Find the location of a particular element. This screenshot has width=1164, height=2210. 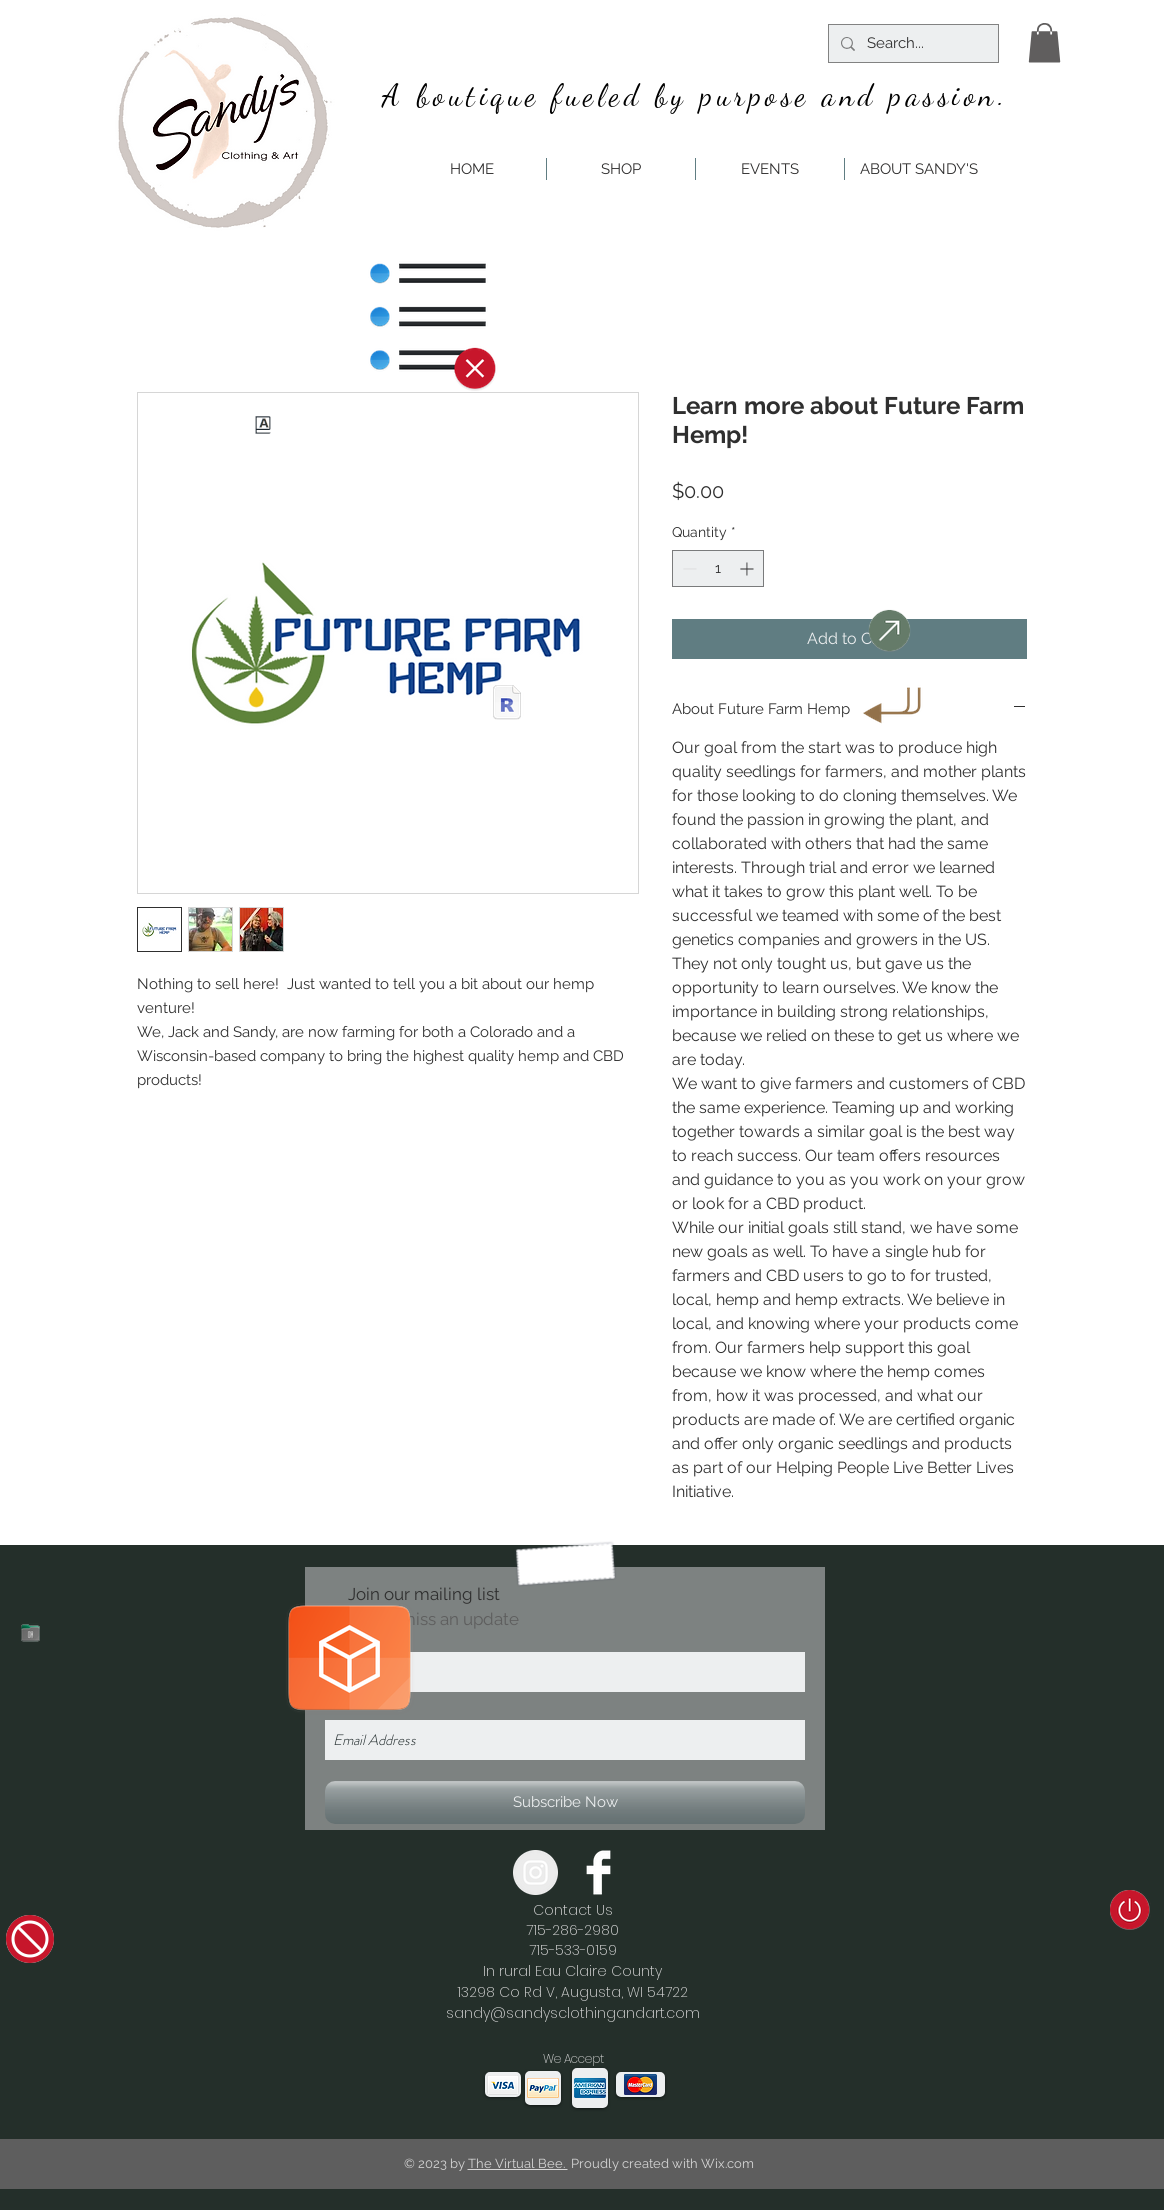

delete selected item is located at coordinates (30, 1939).